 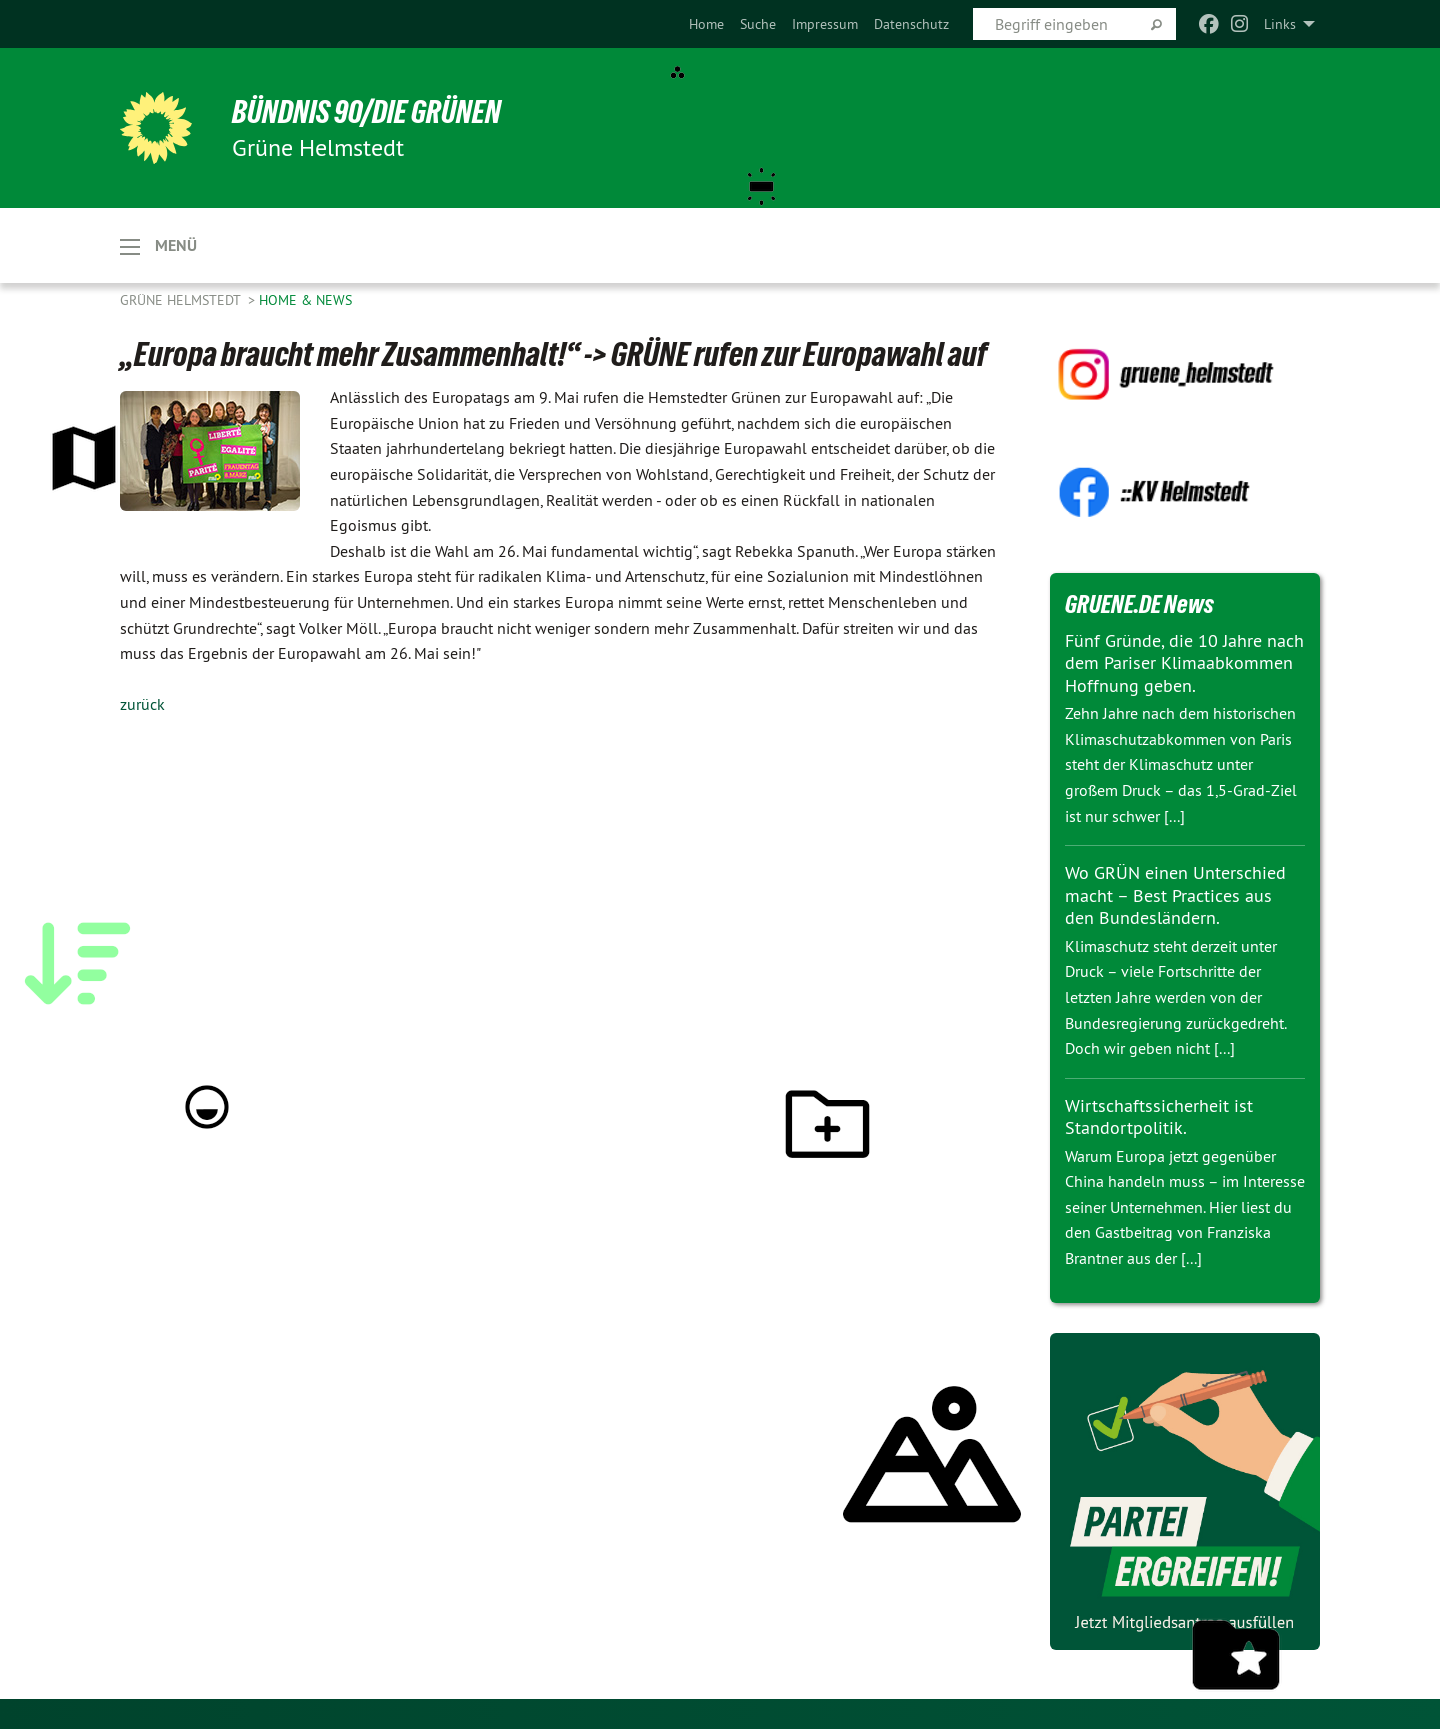 I want to click on sort items in ascending order, so click(x=77, y=963).